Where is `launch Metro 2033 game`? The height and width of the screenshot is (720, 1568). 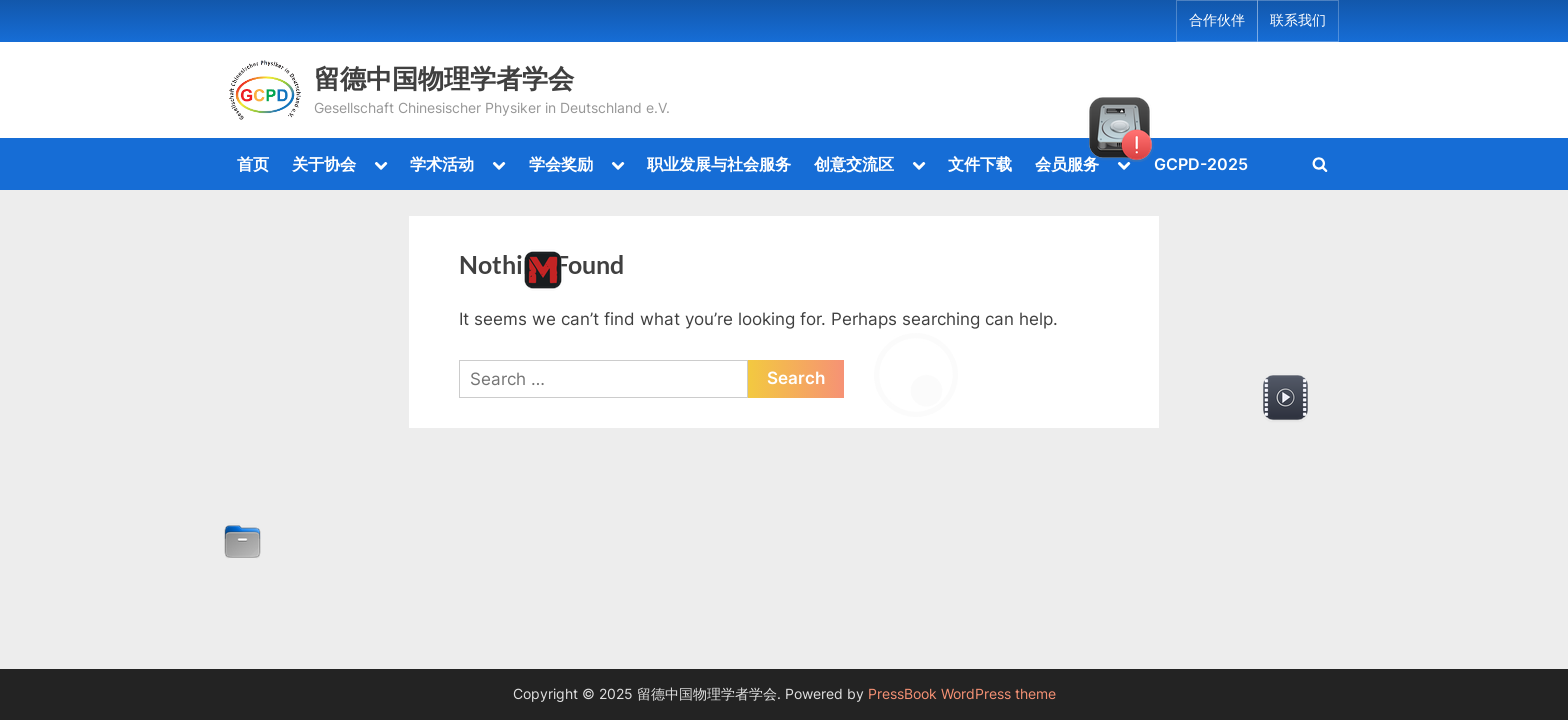 launch Metro 2033 game is located at coordinates (543, 270).